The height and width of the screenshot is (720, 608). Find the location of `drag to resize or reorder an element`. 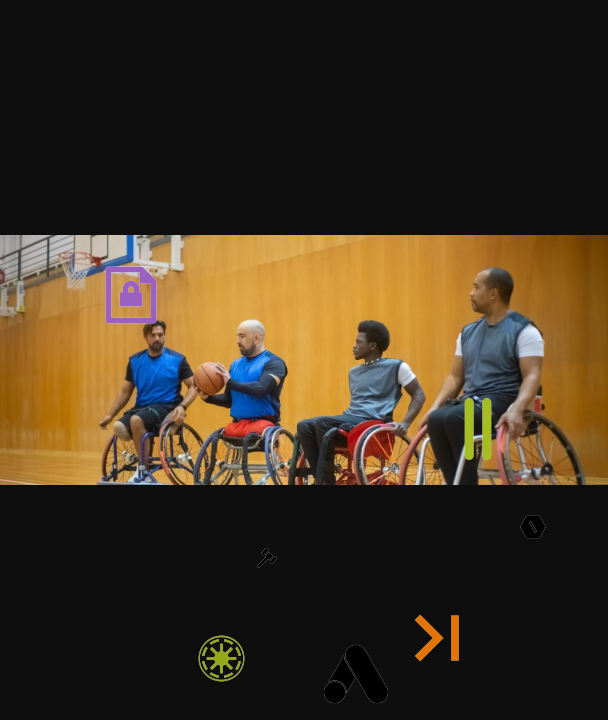

drag to resize or reorder an element is located at coordinates (478, 429).